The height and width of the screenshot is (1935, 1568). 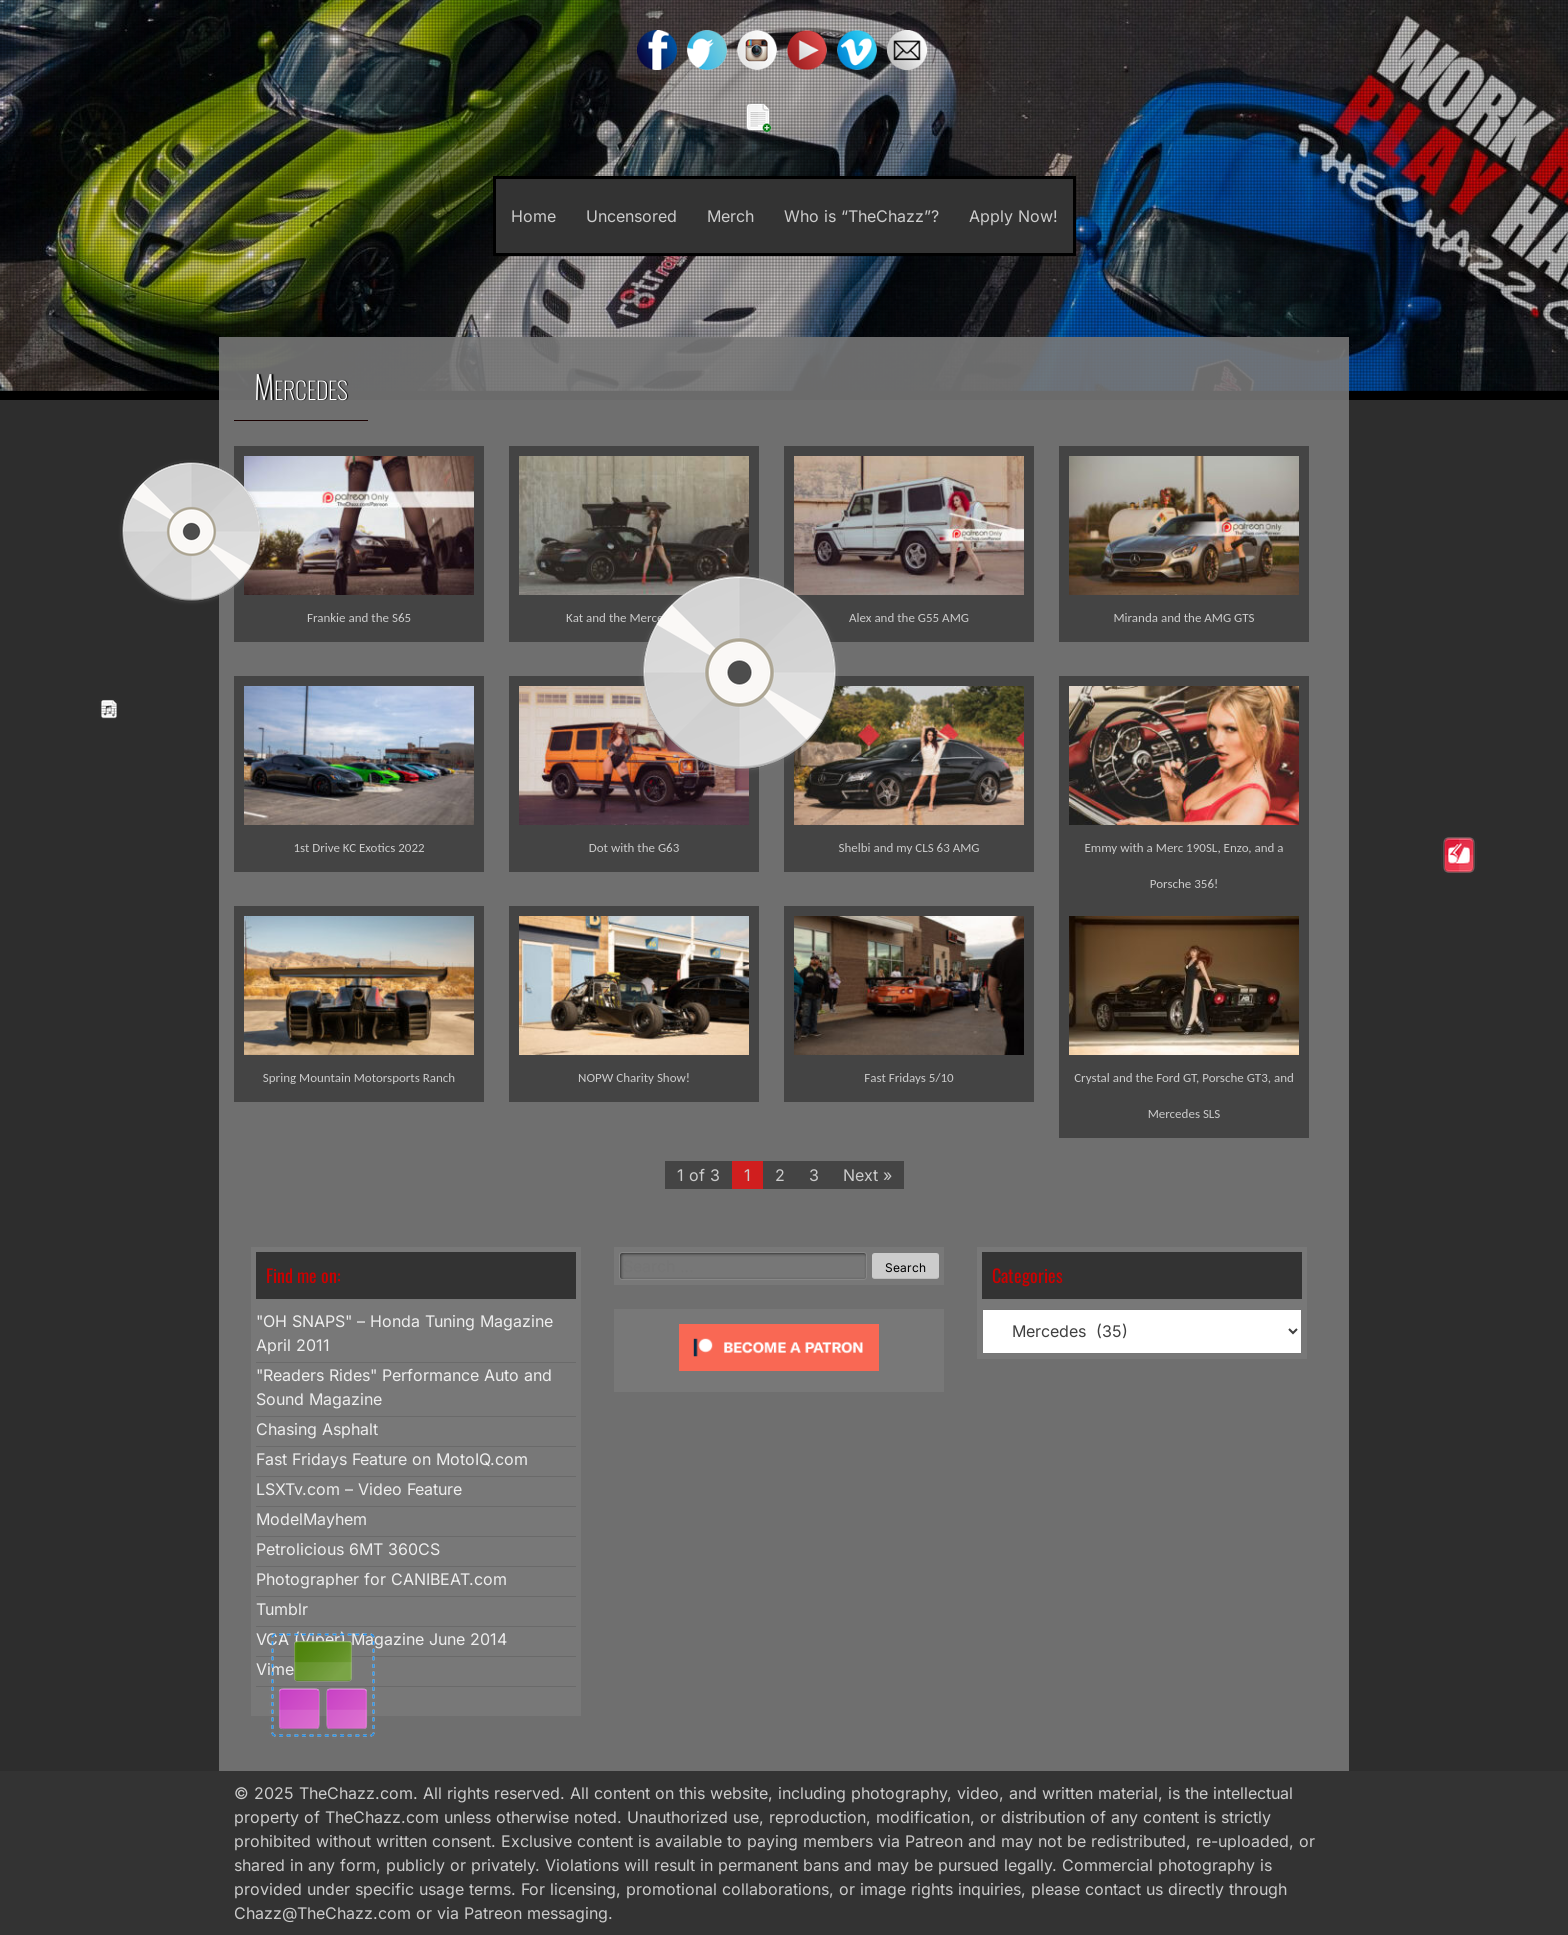 I want to click on access audio CD drive, so click(x=191, y=531).